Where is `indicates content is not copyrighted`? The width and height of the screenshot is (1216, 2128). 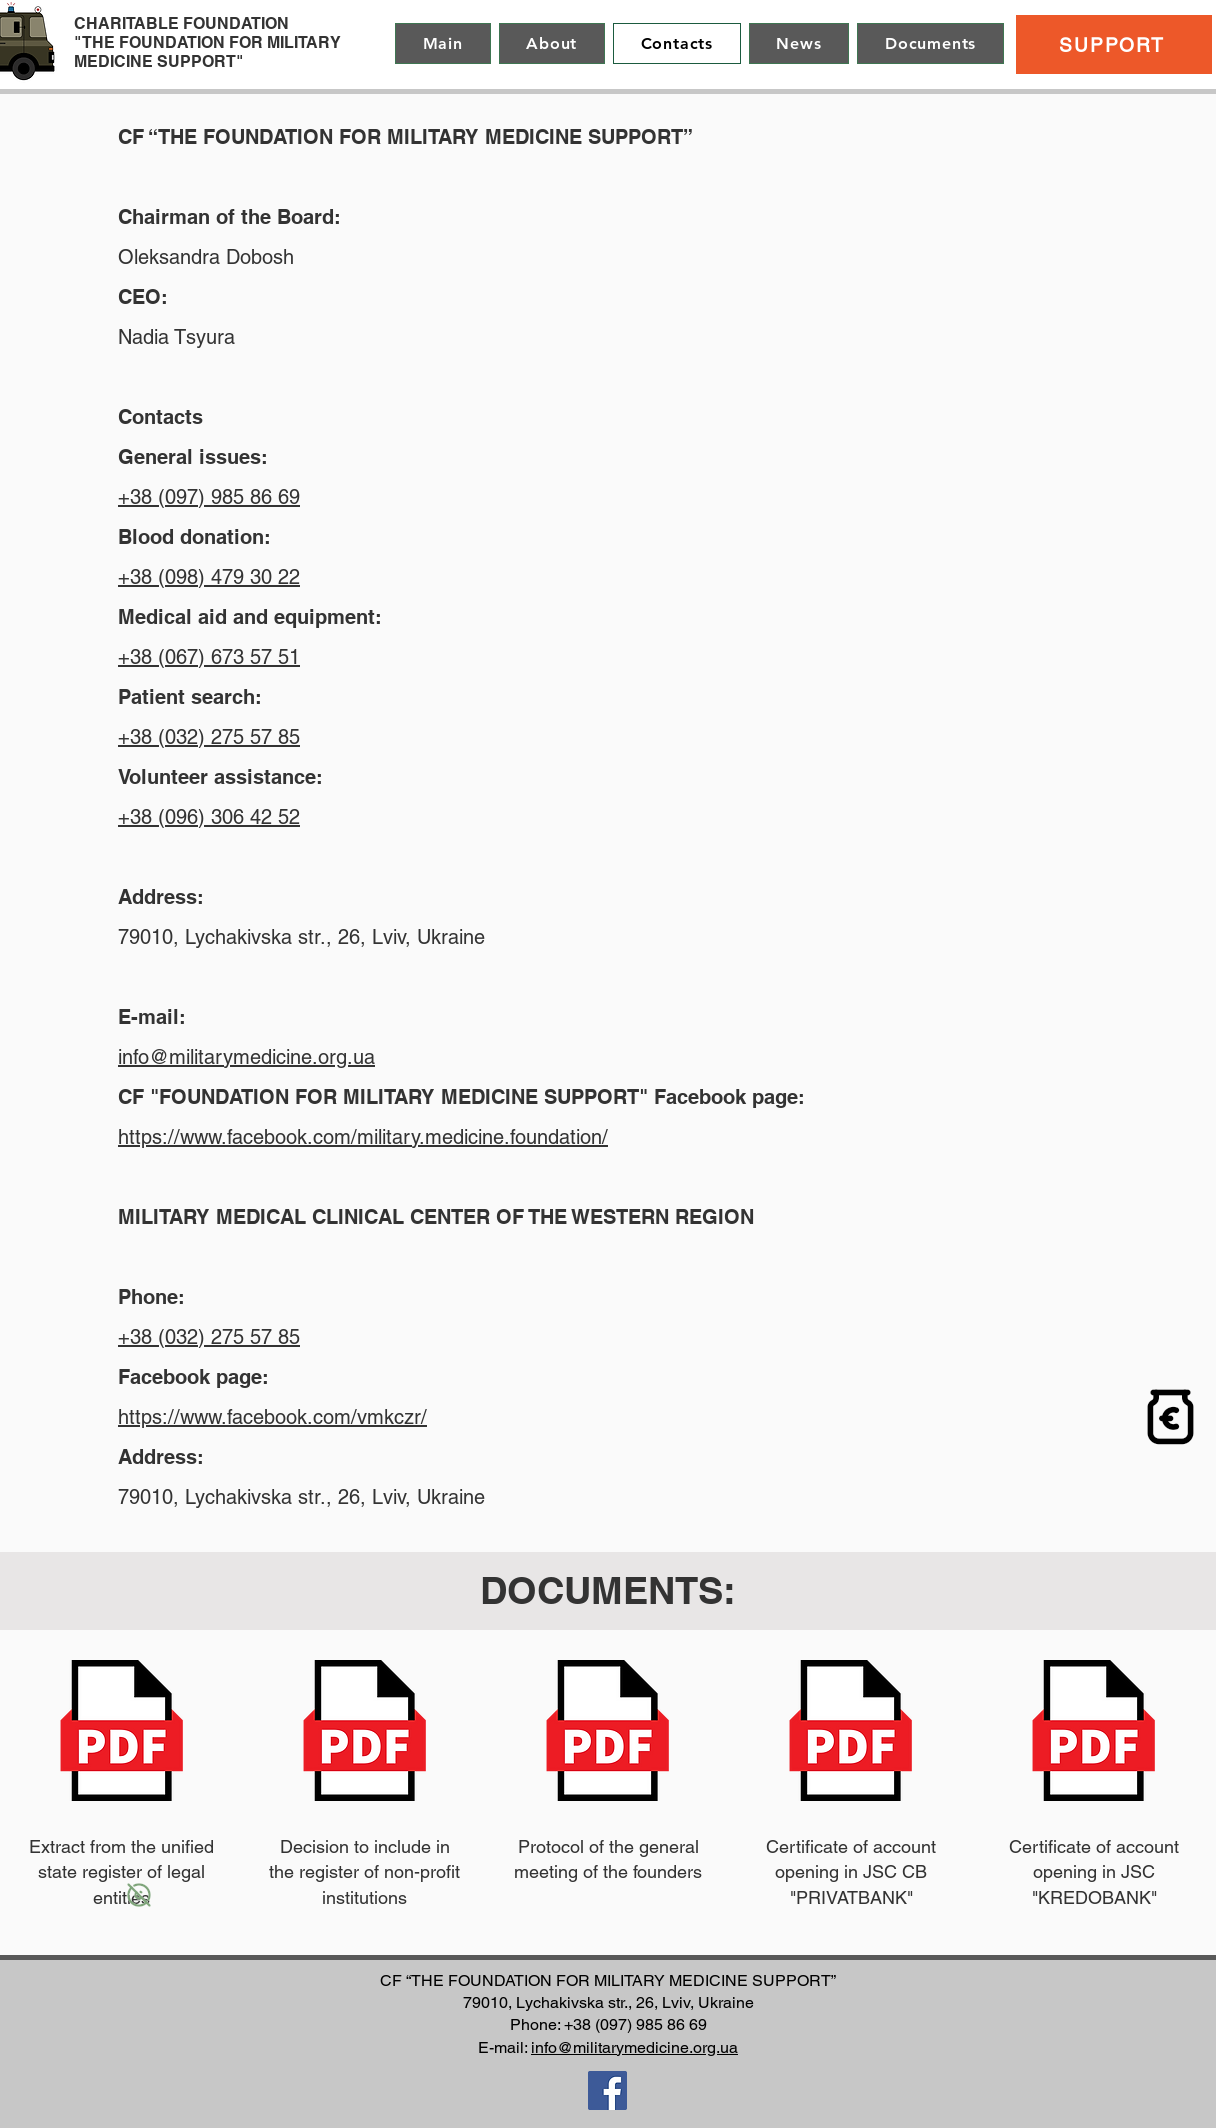
indicates content is not copyrighted is located at coordinates (139, 1895).